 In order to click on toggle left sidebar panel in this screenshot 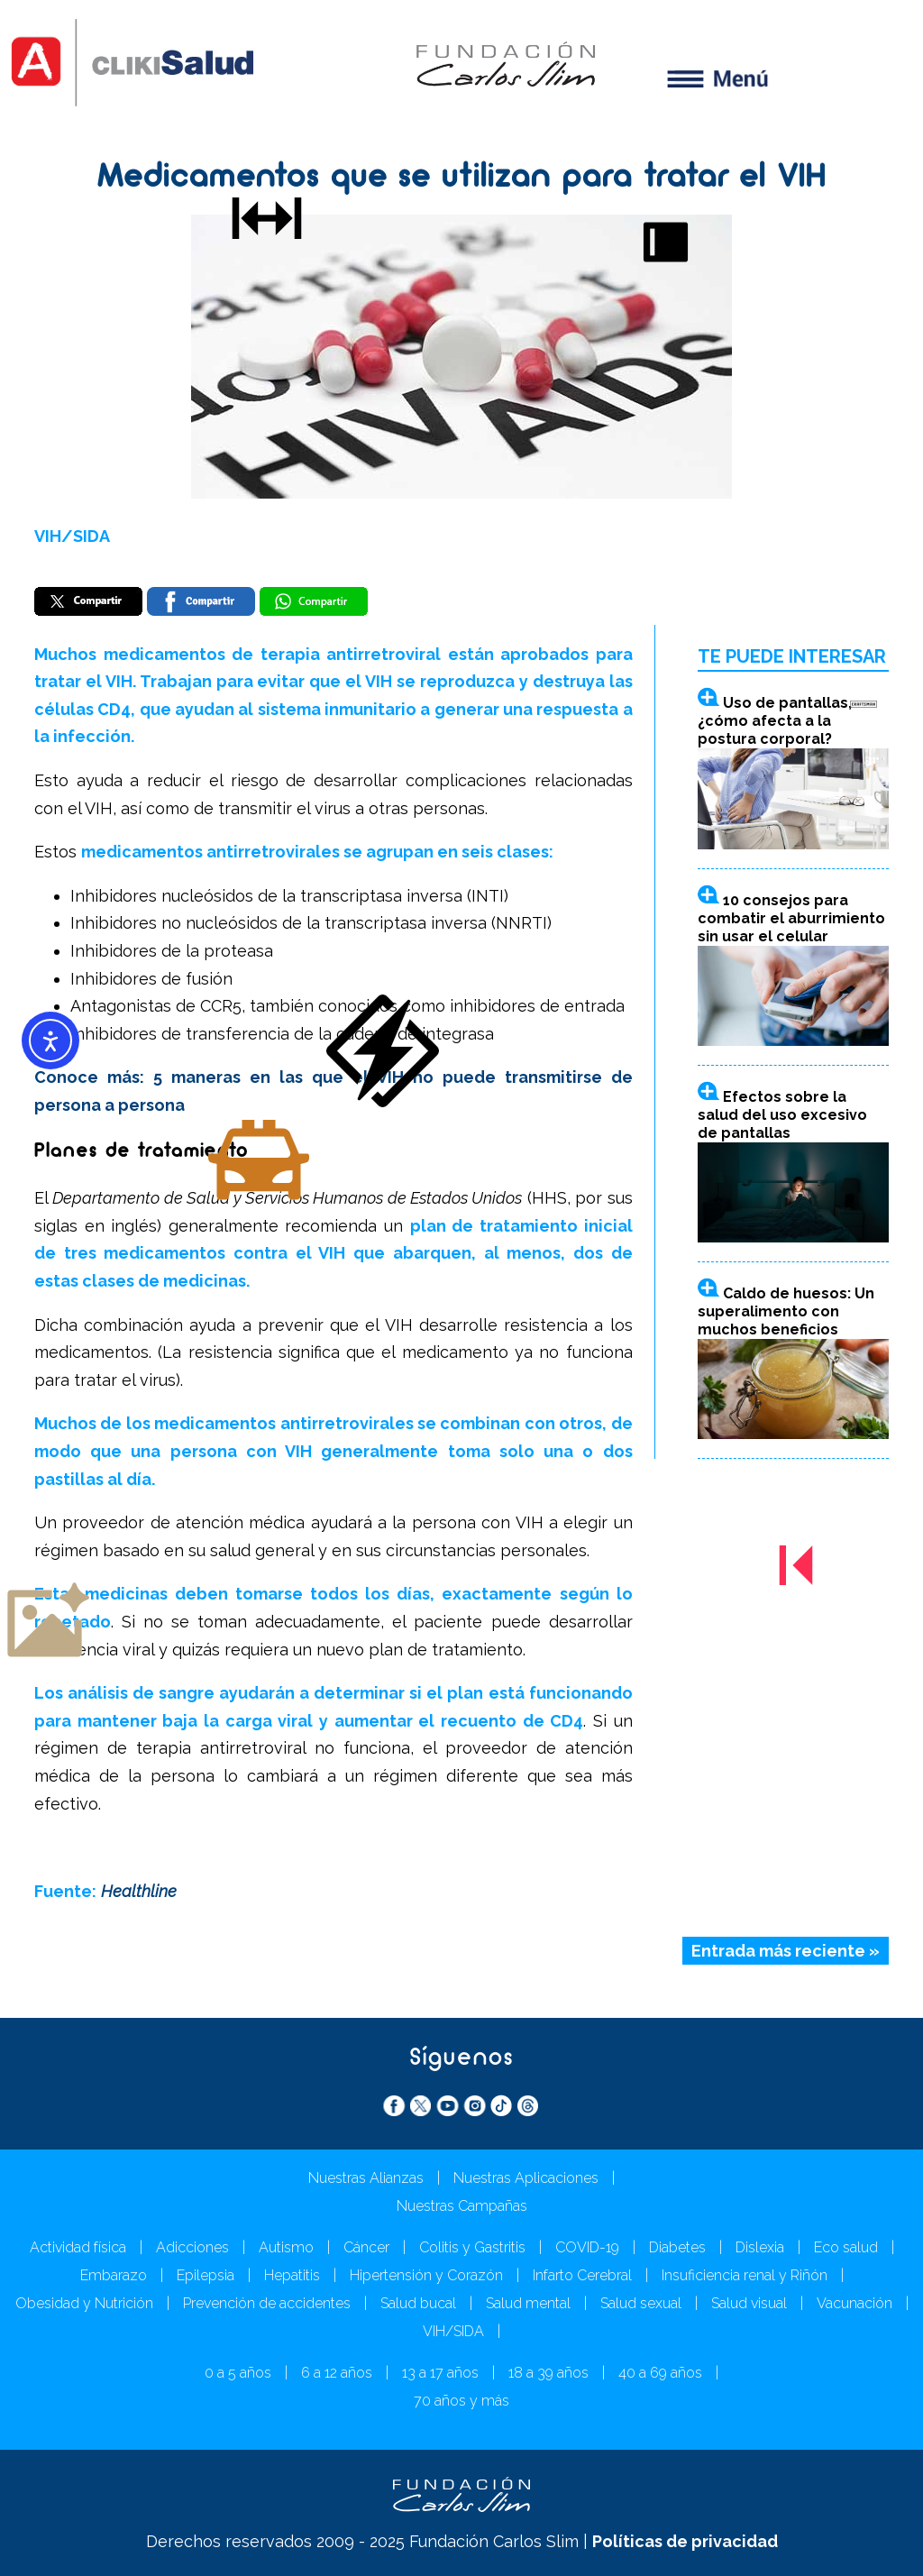, I will do `click(665, 242)`.